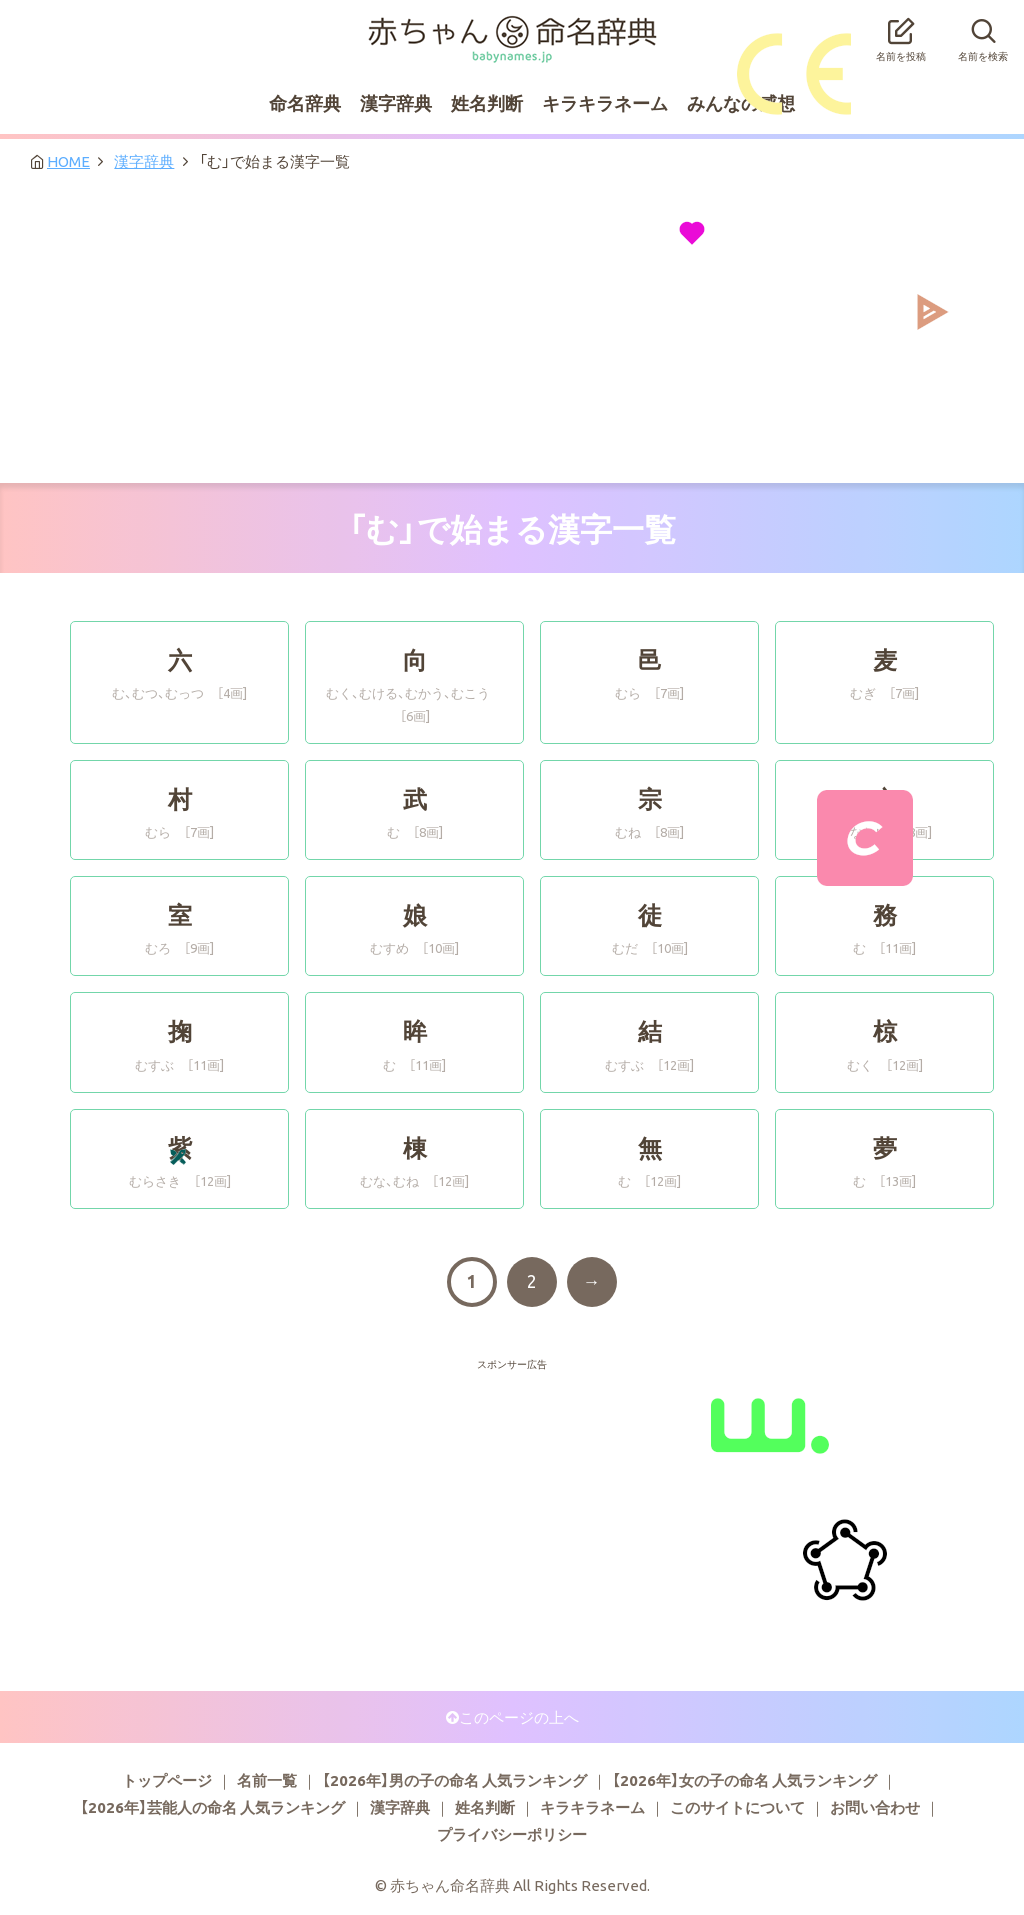 The height and width of the screenshot is (1915, 1024). Describe the element at coordinates (794, 74) in the screenshot. I see `indicates CE certification or European conformity compliance` at that location.